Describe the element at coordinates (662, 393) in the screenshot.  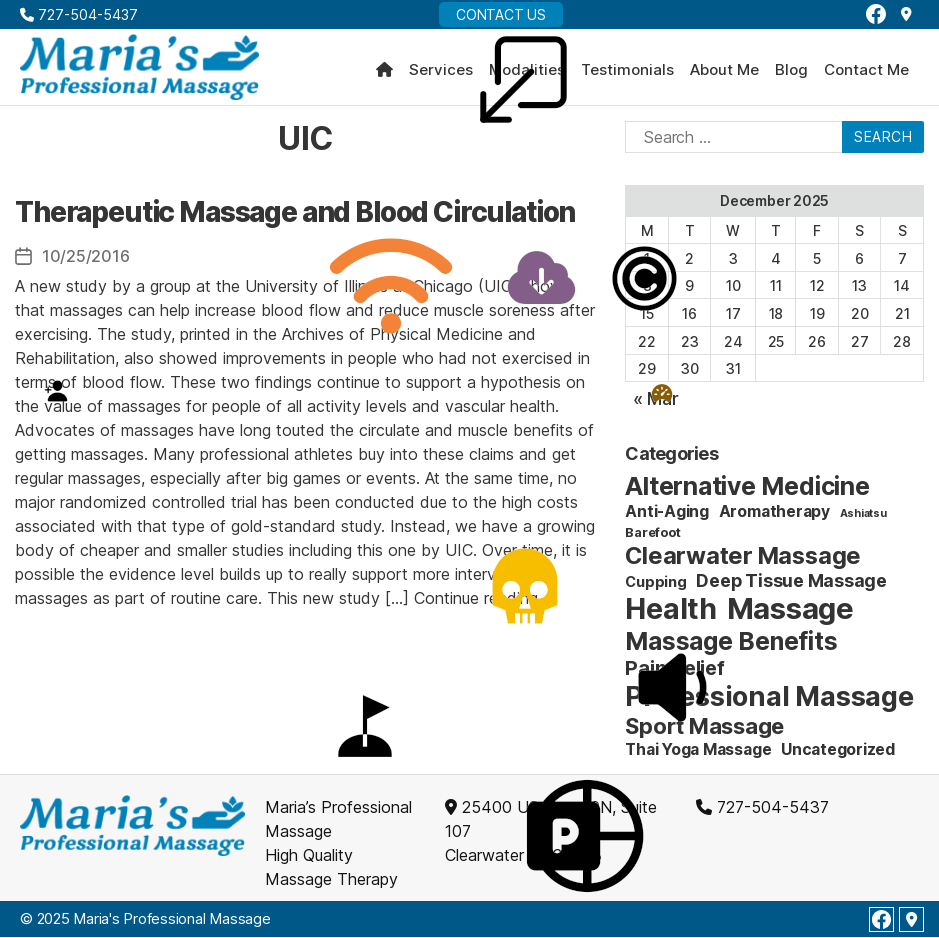
I see `view performance or speed metrics` at that location.